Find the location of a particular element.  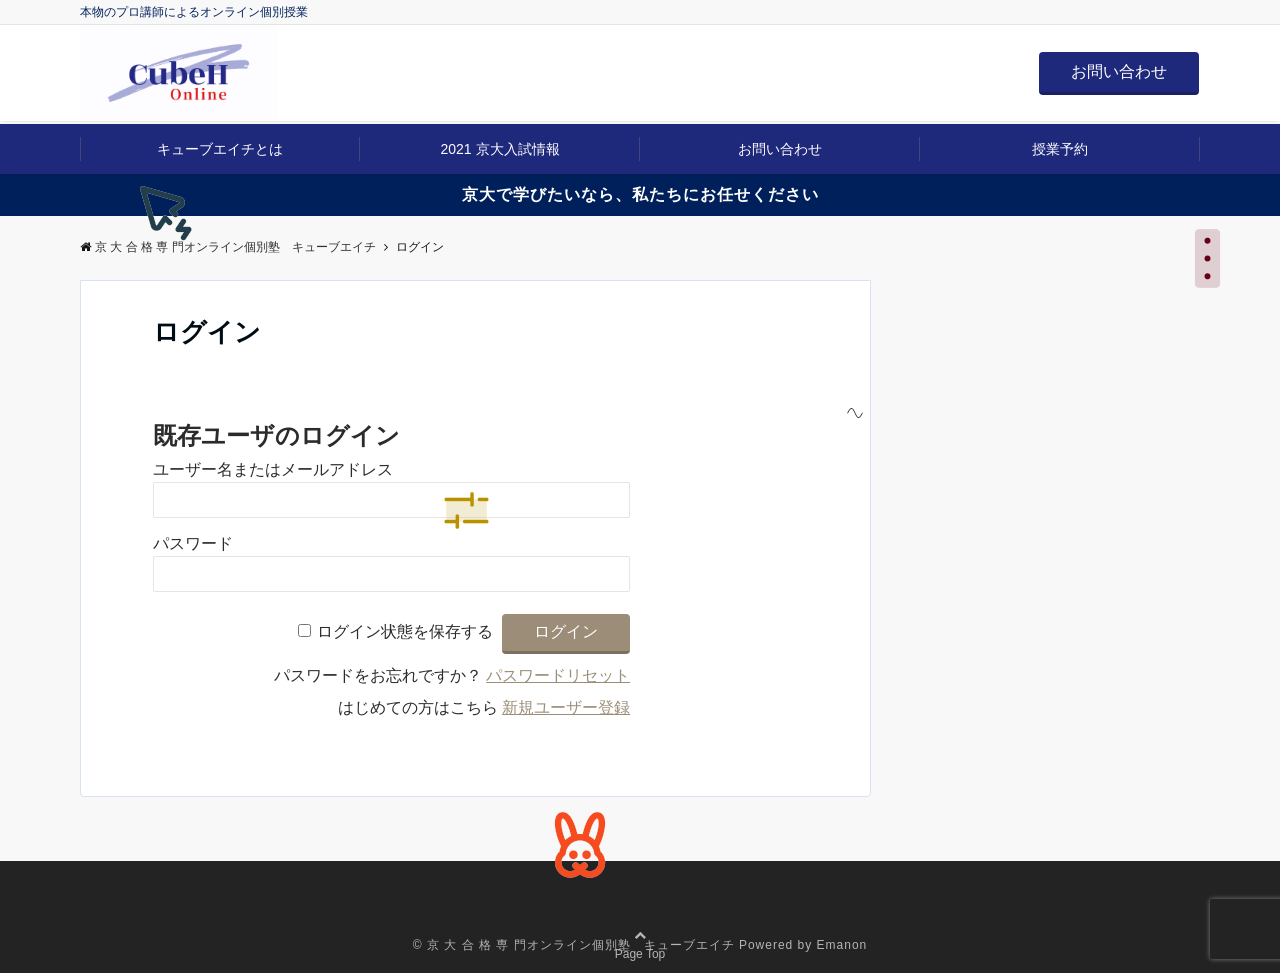

access pet or animal-related features is located at coordinates (580, 846).